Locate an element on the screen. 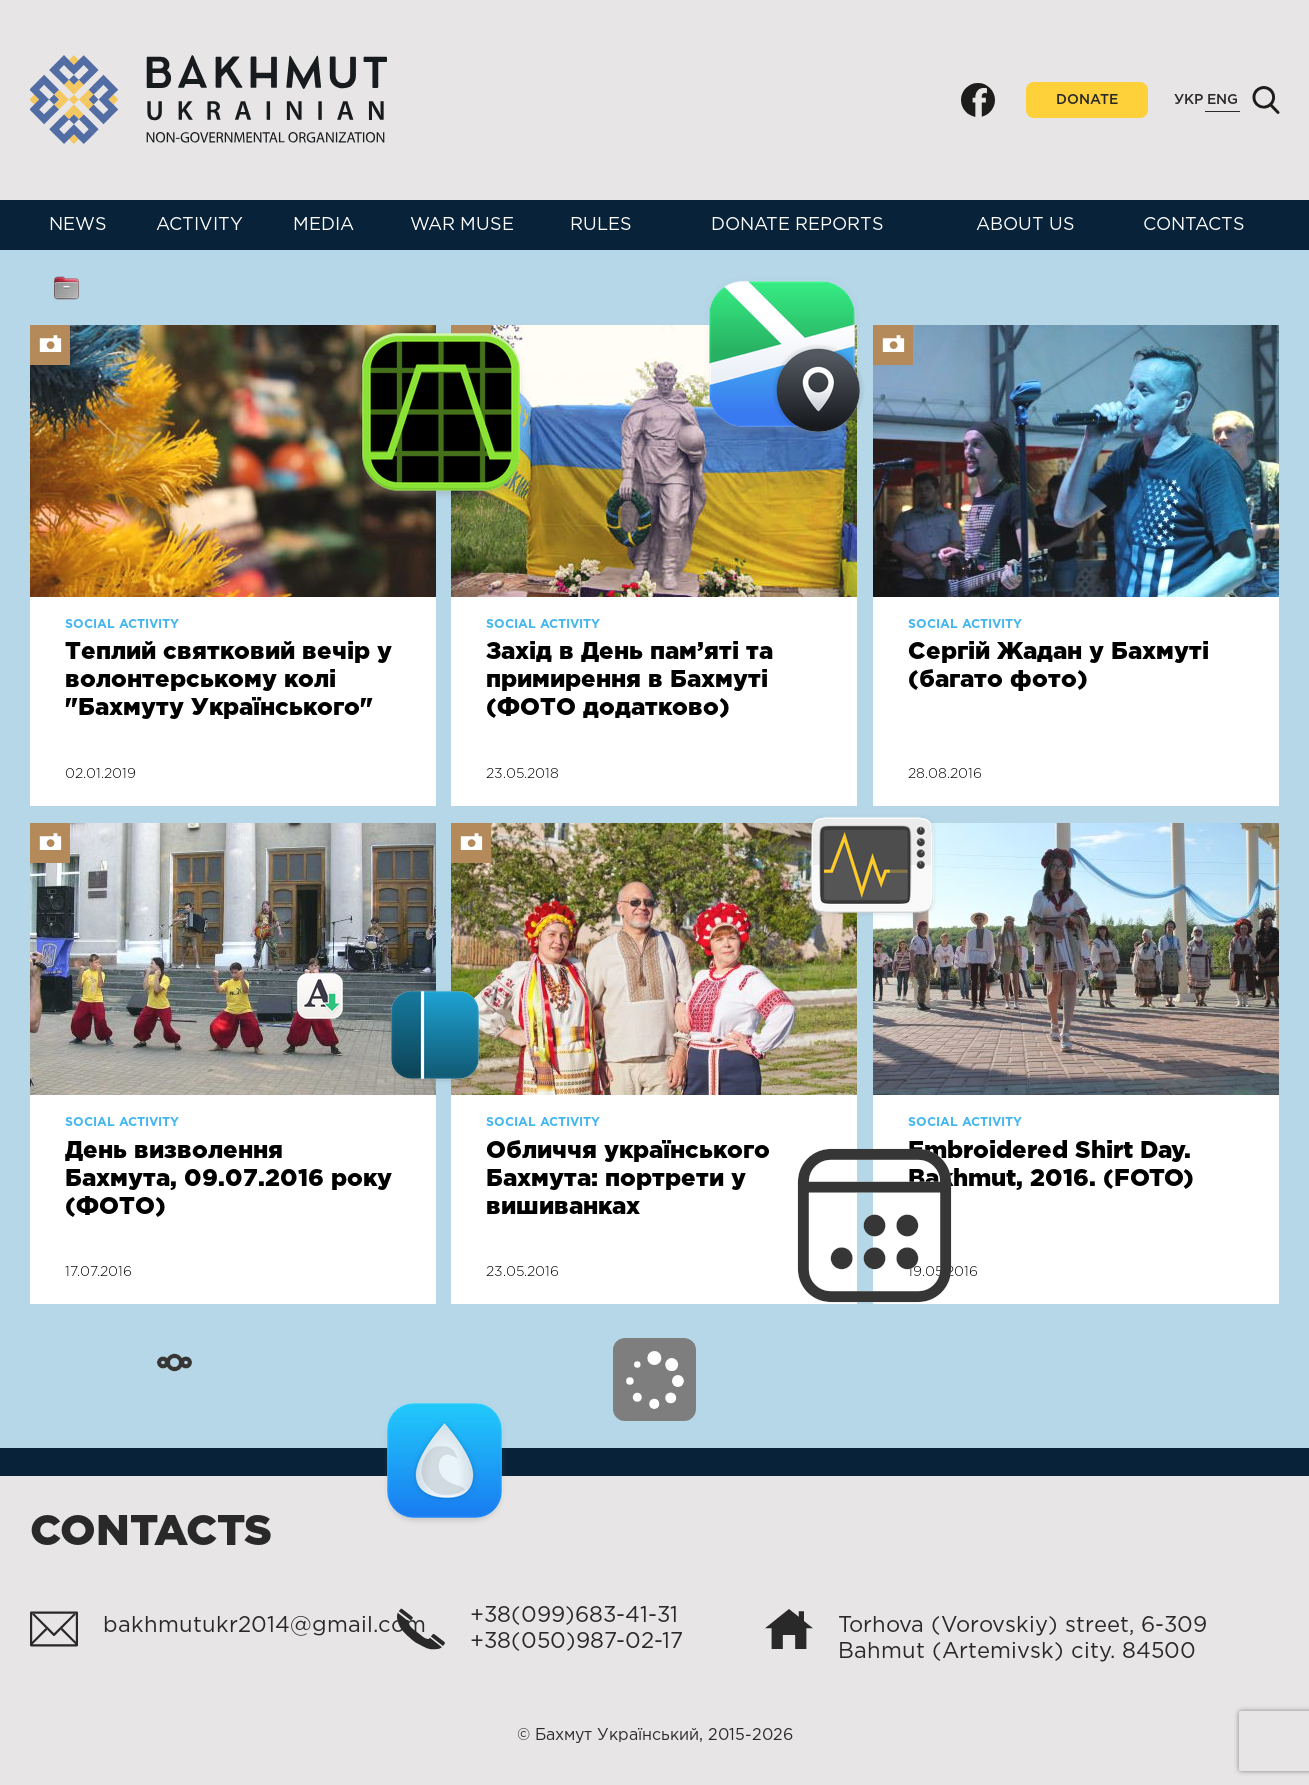  open Google Maps is located at coordinates (782, 354).